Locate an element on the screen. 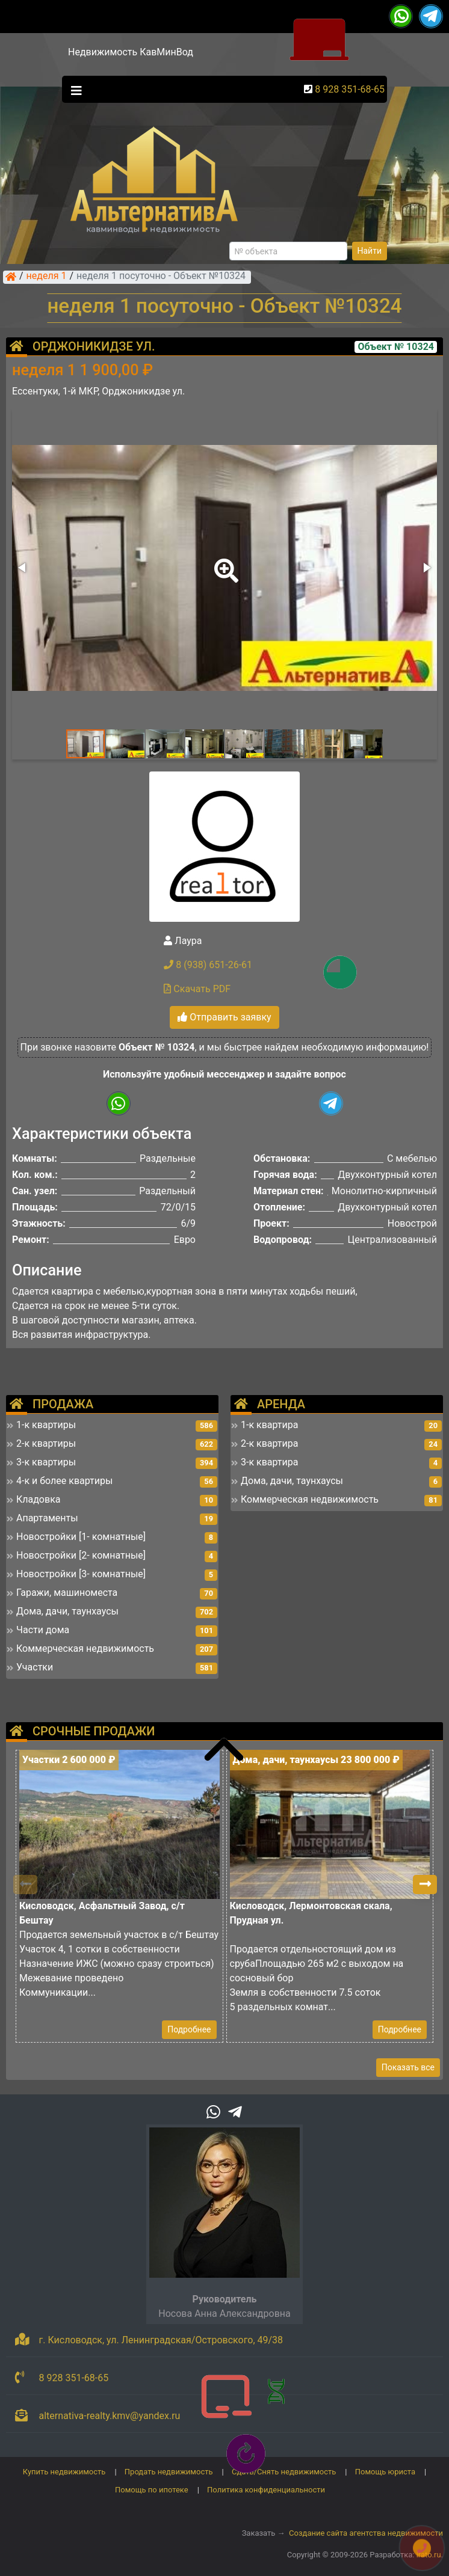 The height and width of the screenshot is (2576, 449). open whiteboard or presentation mode is located at coordinates (319, 40).